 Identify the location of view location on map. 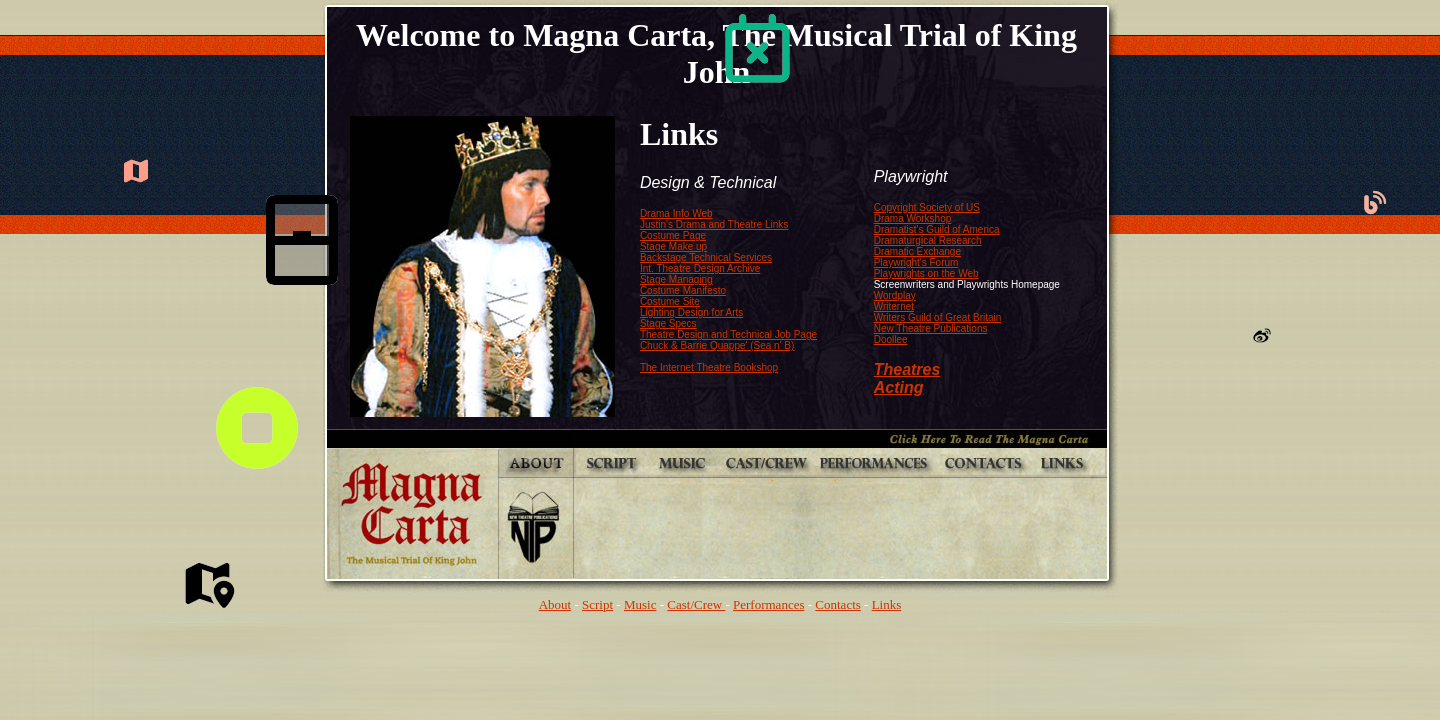
(207, 583).